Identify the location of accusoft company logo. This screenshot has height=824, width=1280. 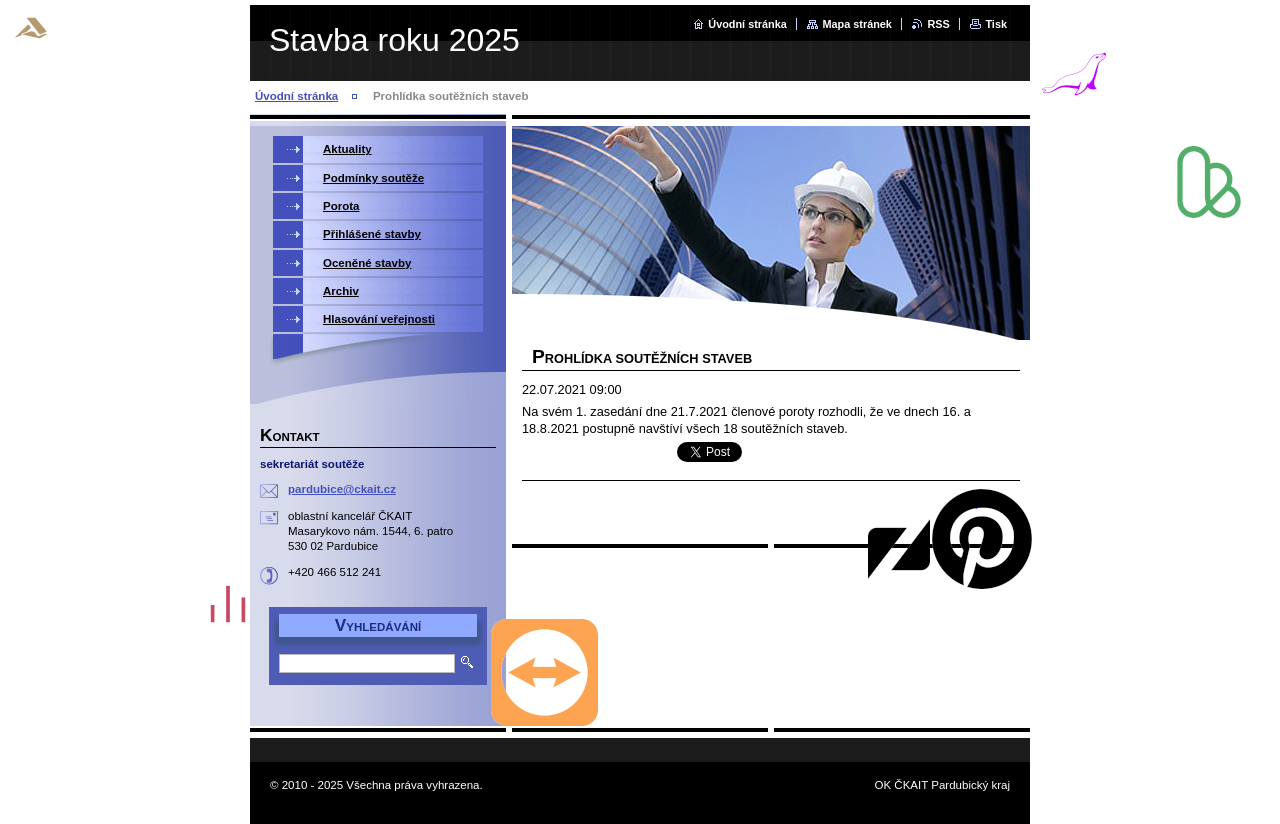
(31, 28).